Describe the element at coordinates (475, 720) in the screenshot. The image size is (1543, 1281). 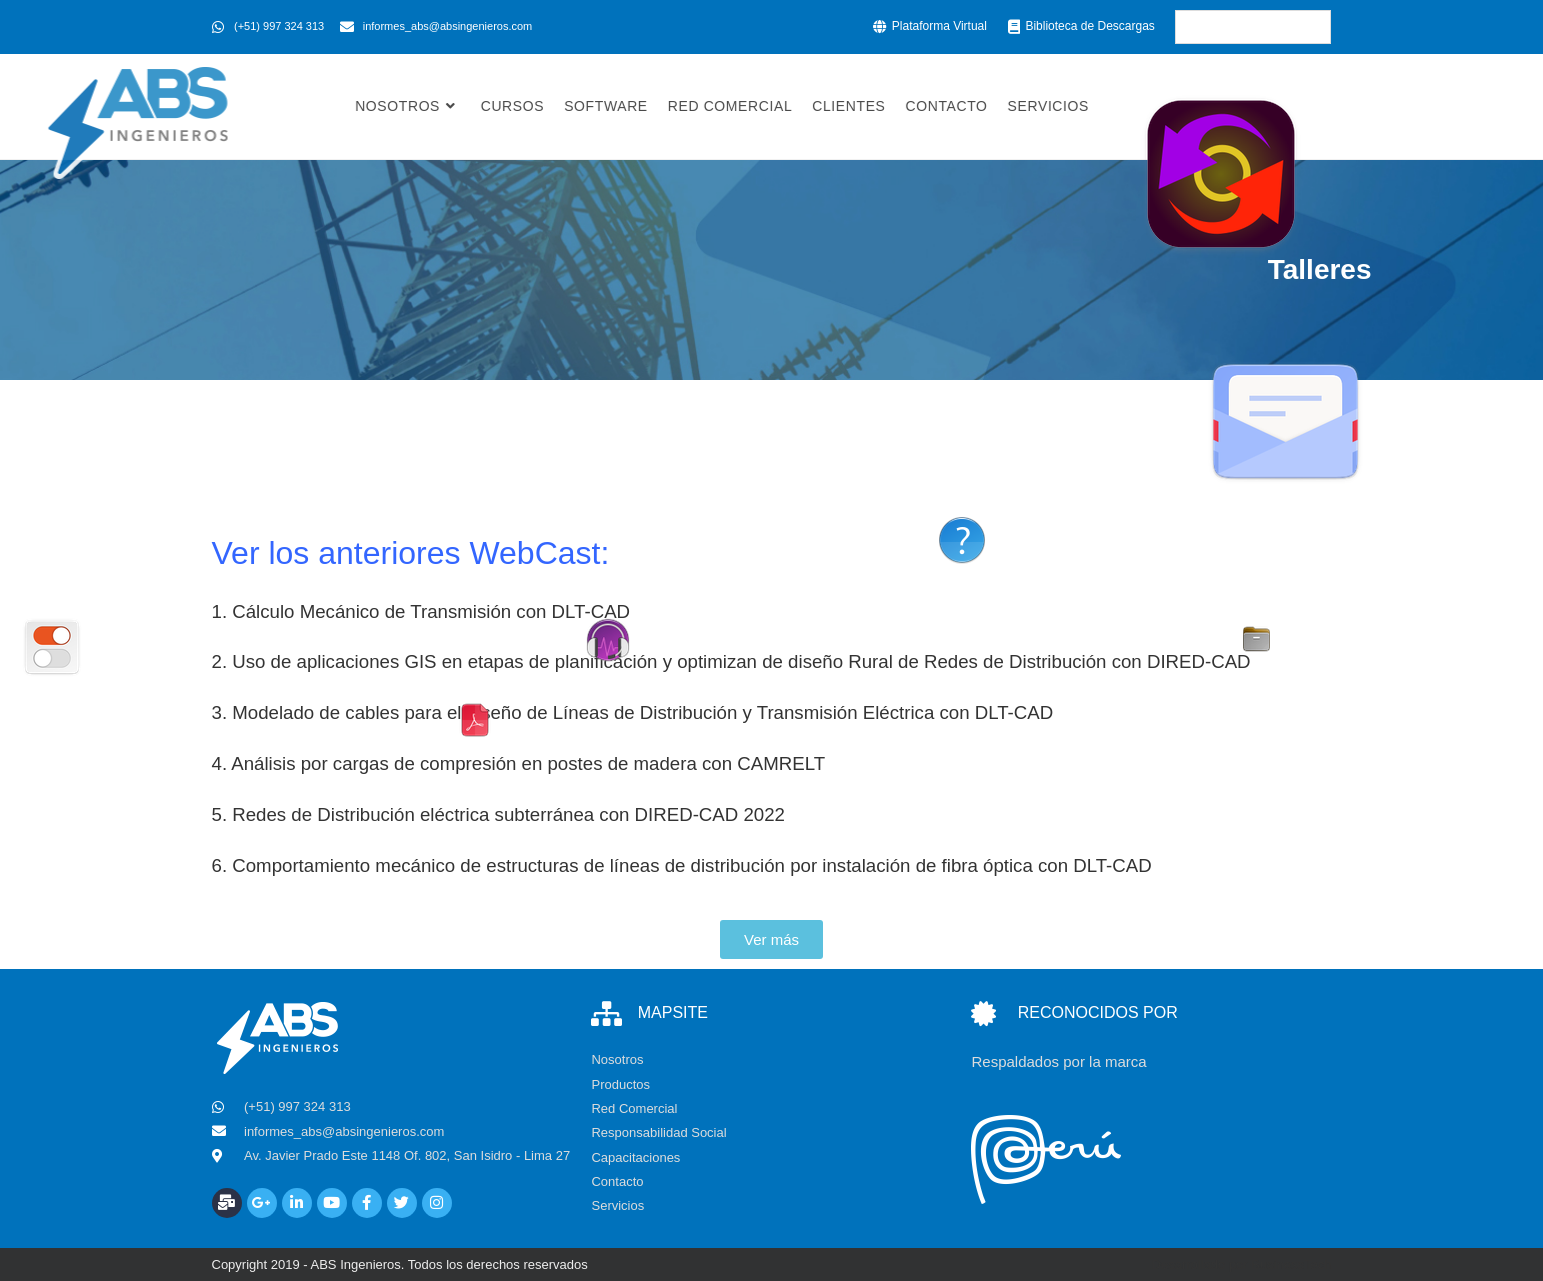
I see `open a pdf document` at that location.